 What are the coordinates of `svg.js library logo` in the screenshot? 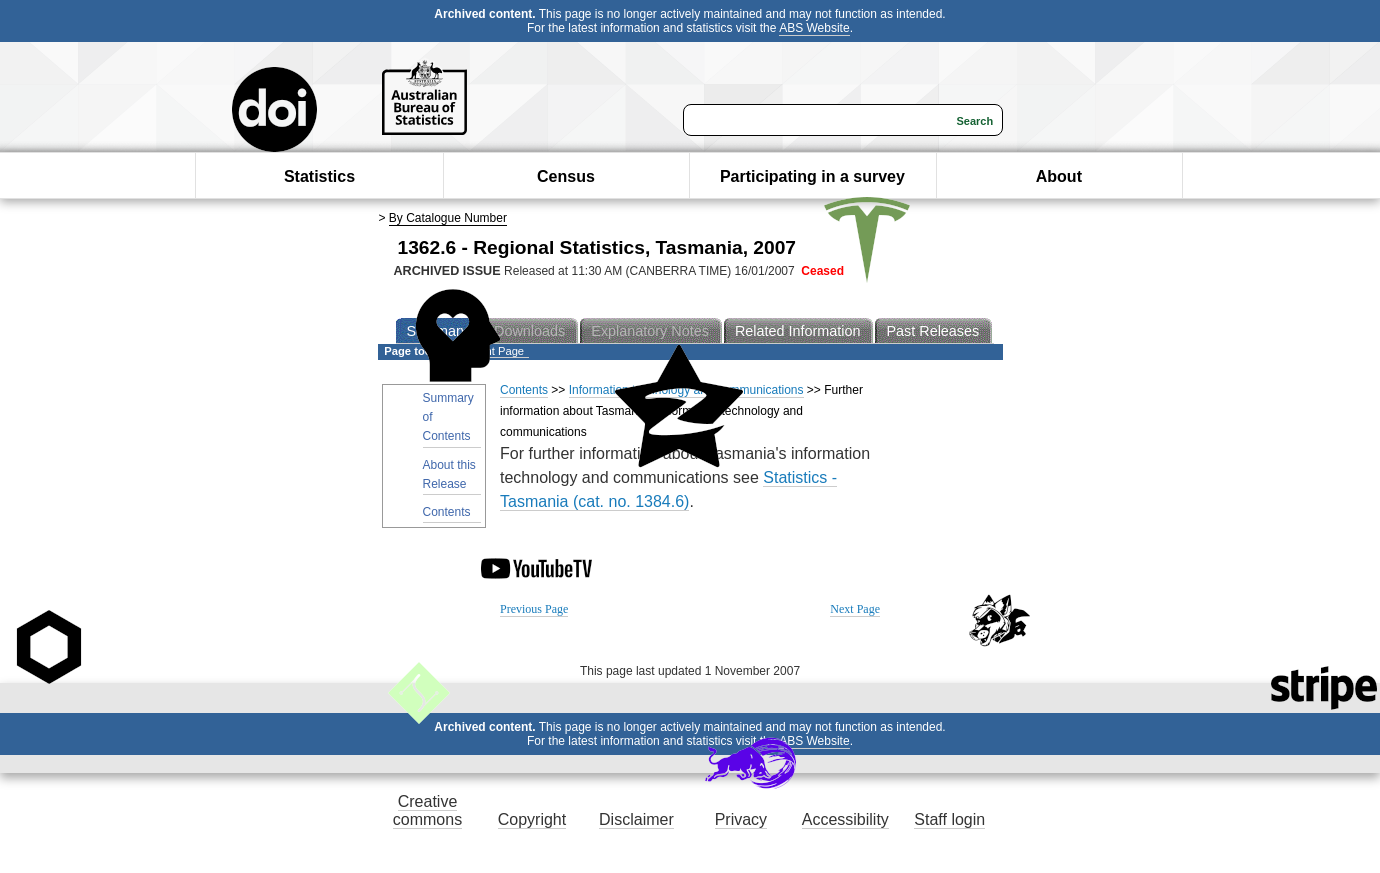 It's located at (419, 693).